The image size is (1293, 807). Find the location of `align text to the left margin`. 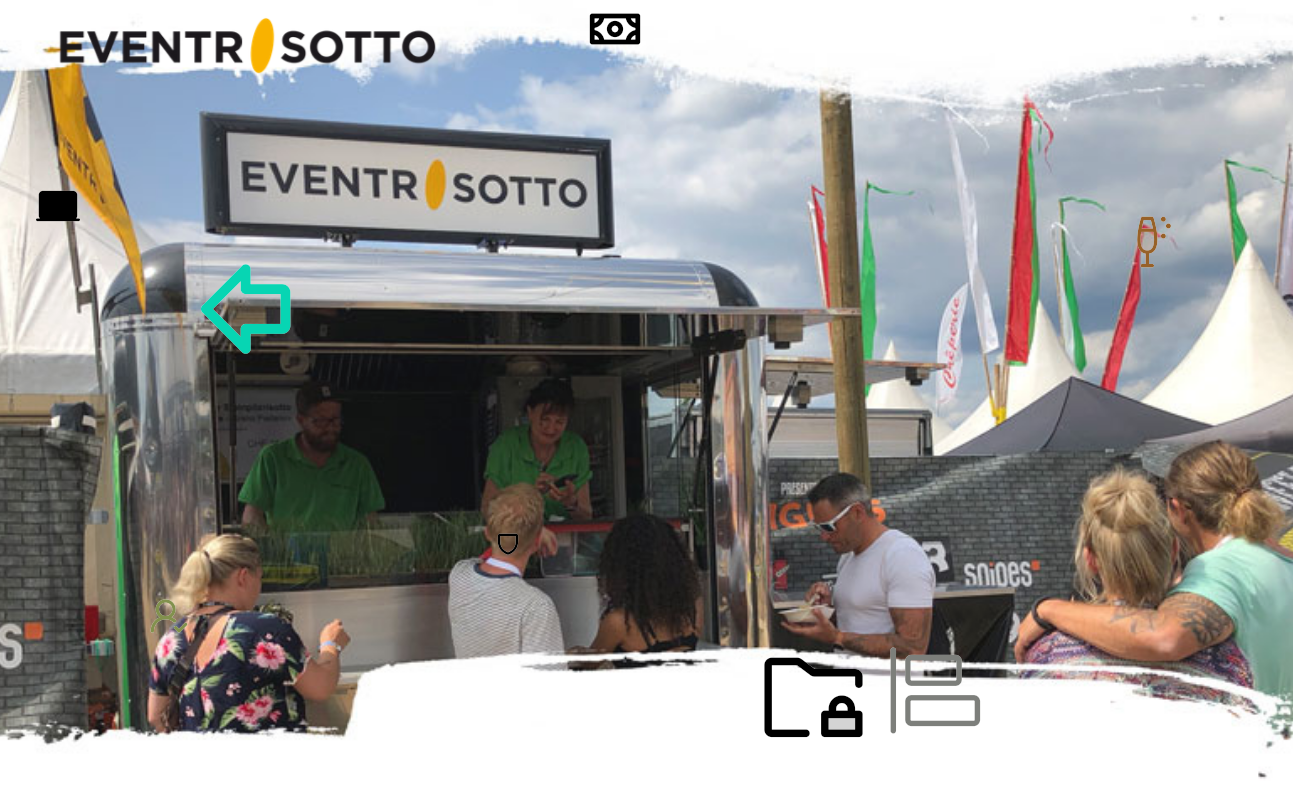

align text to the left margin is located at coordinates (933, 690).